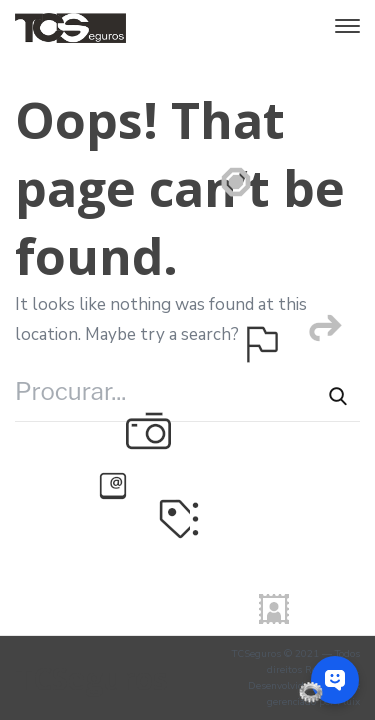 This screenshot has height=720, width=375. Describe the element at coordinates (113, 486) in the screenshot. I see `access keyboard and input settings` at that location.